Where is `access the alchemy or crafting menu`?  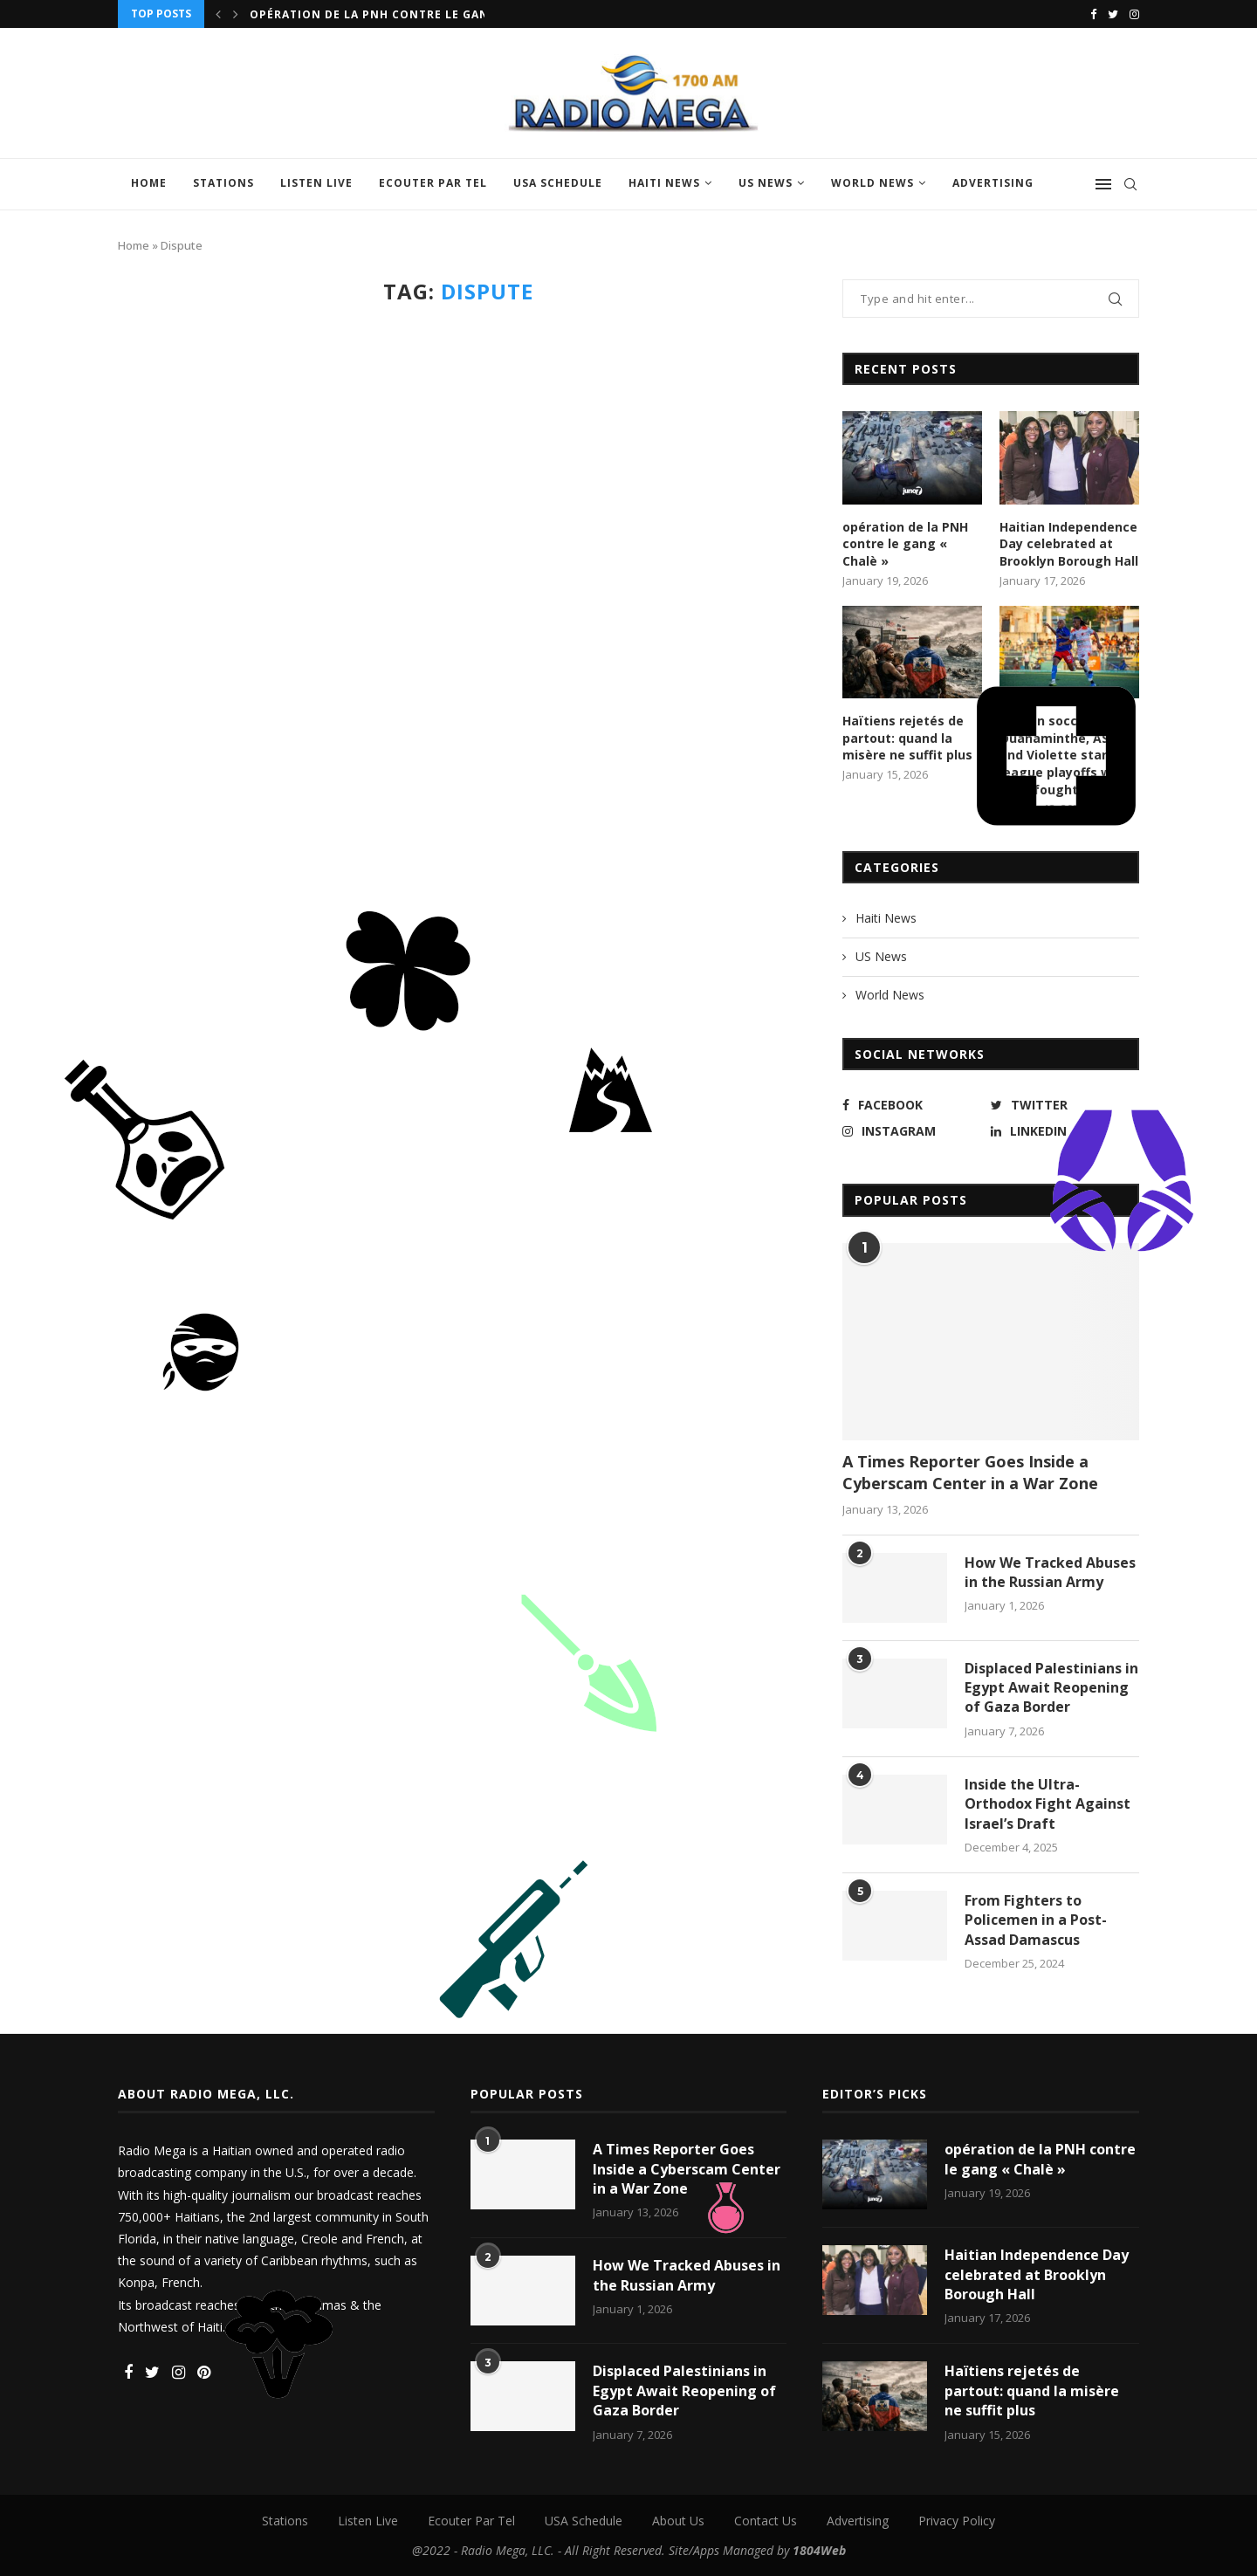
access the alchemy or crafting menu is located at coordinates (725, 2208).